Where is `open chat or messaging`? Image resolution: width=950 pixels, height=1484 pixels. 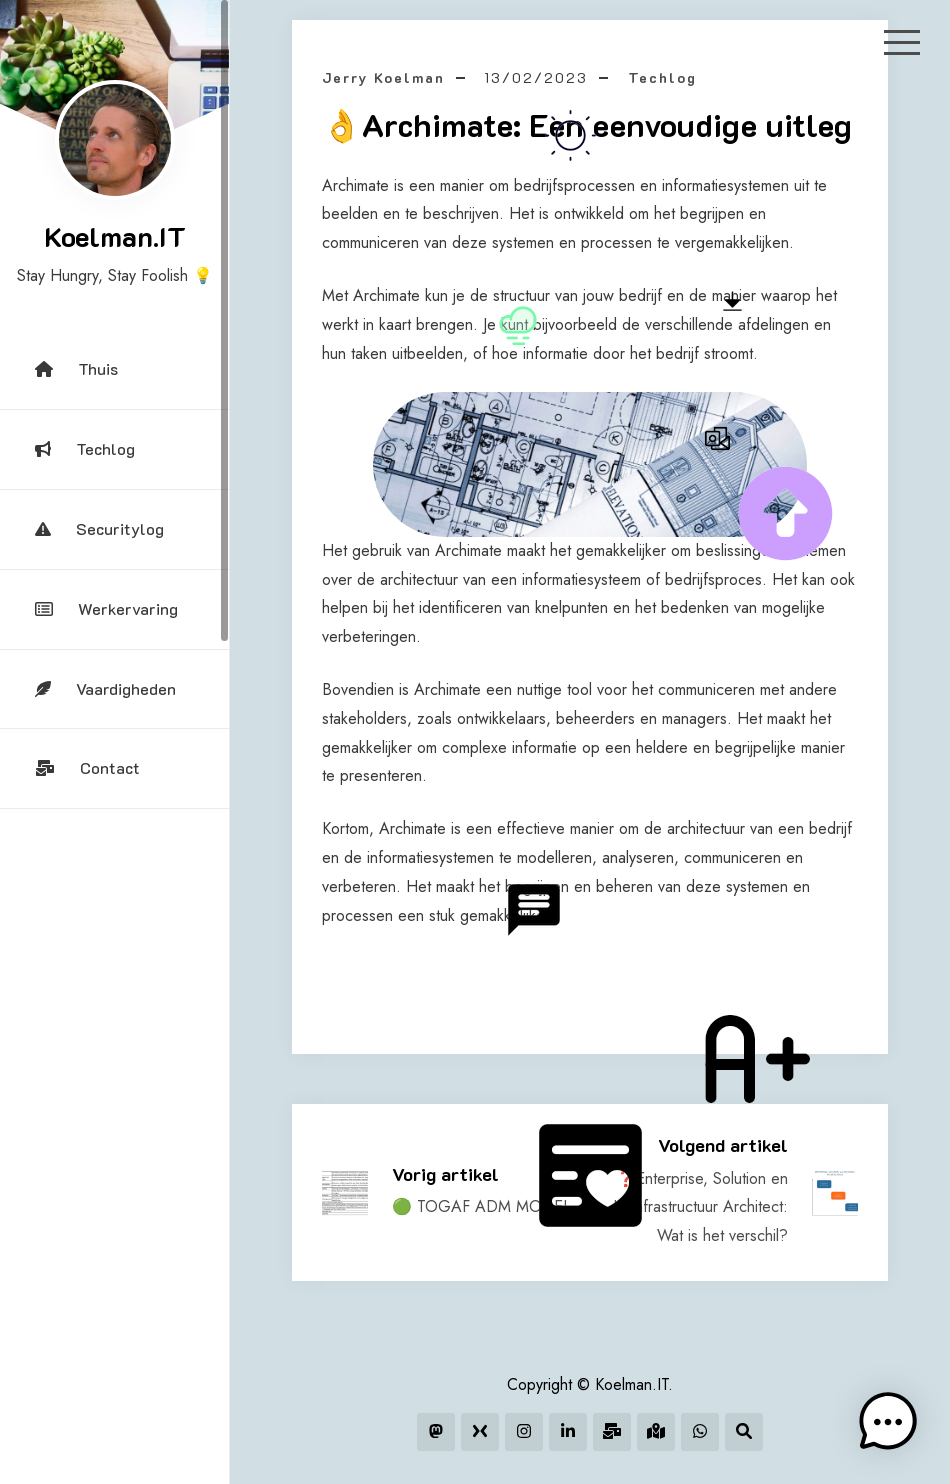 open chat or messaging is located at coordinates (534, 910).